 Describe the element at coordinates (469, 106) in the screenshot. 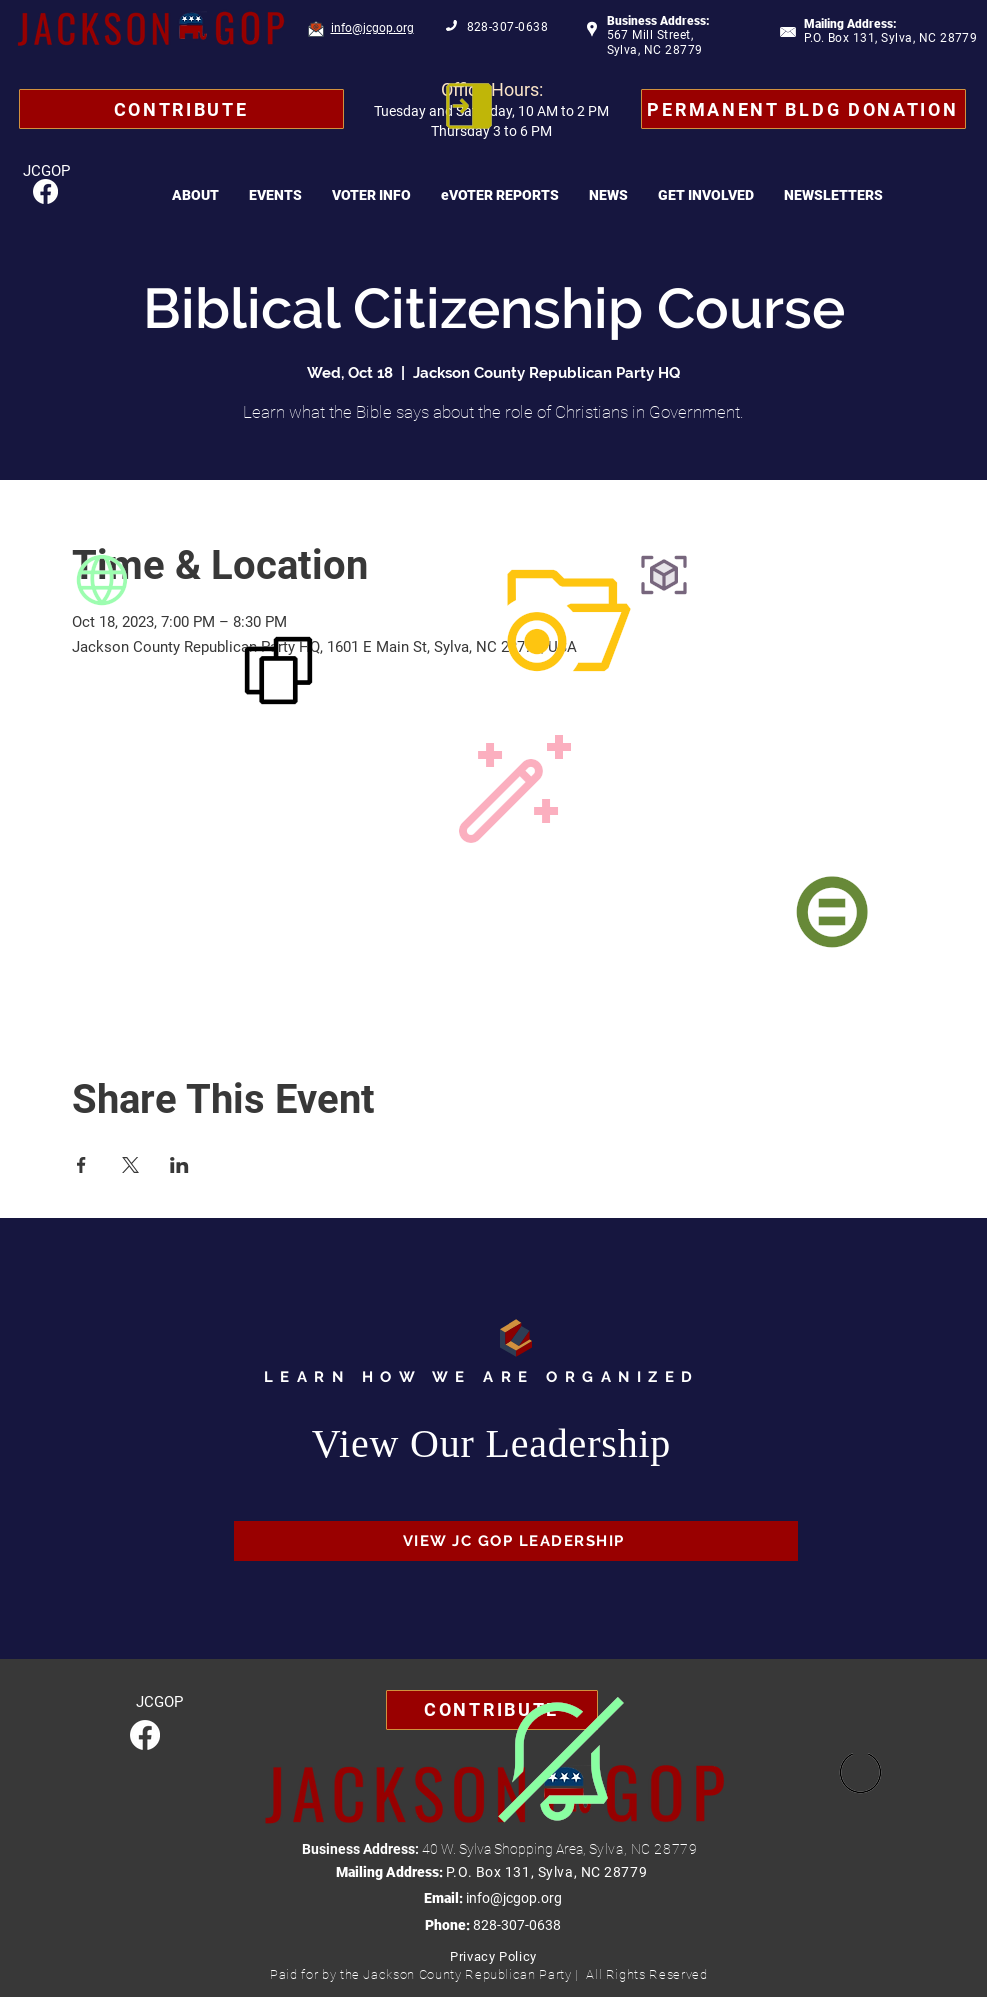

I see `dock panel to the right side of the editor` at that location.